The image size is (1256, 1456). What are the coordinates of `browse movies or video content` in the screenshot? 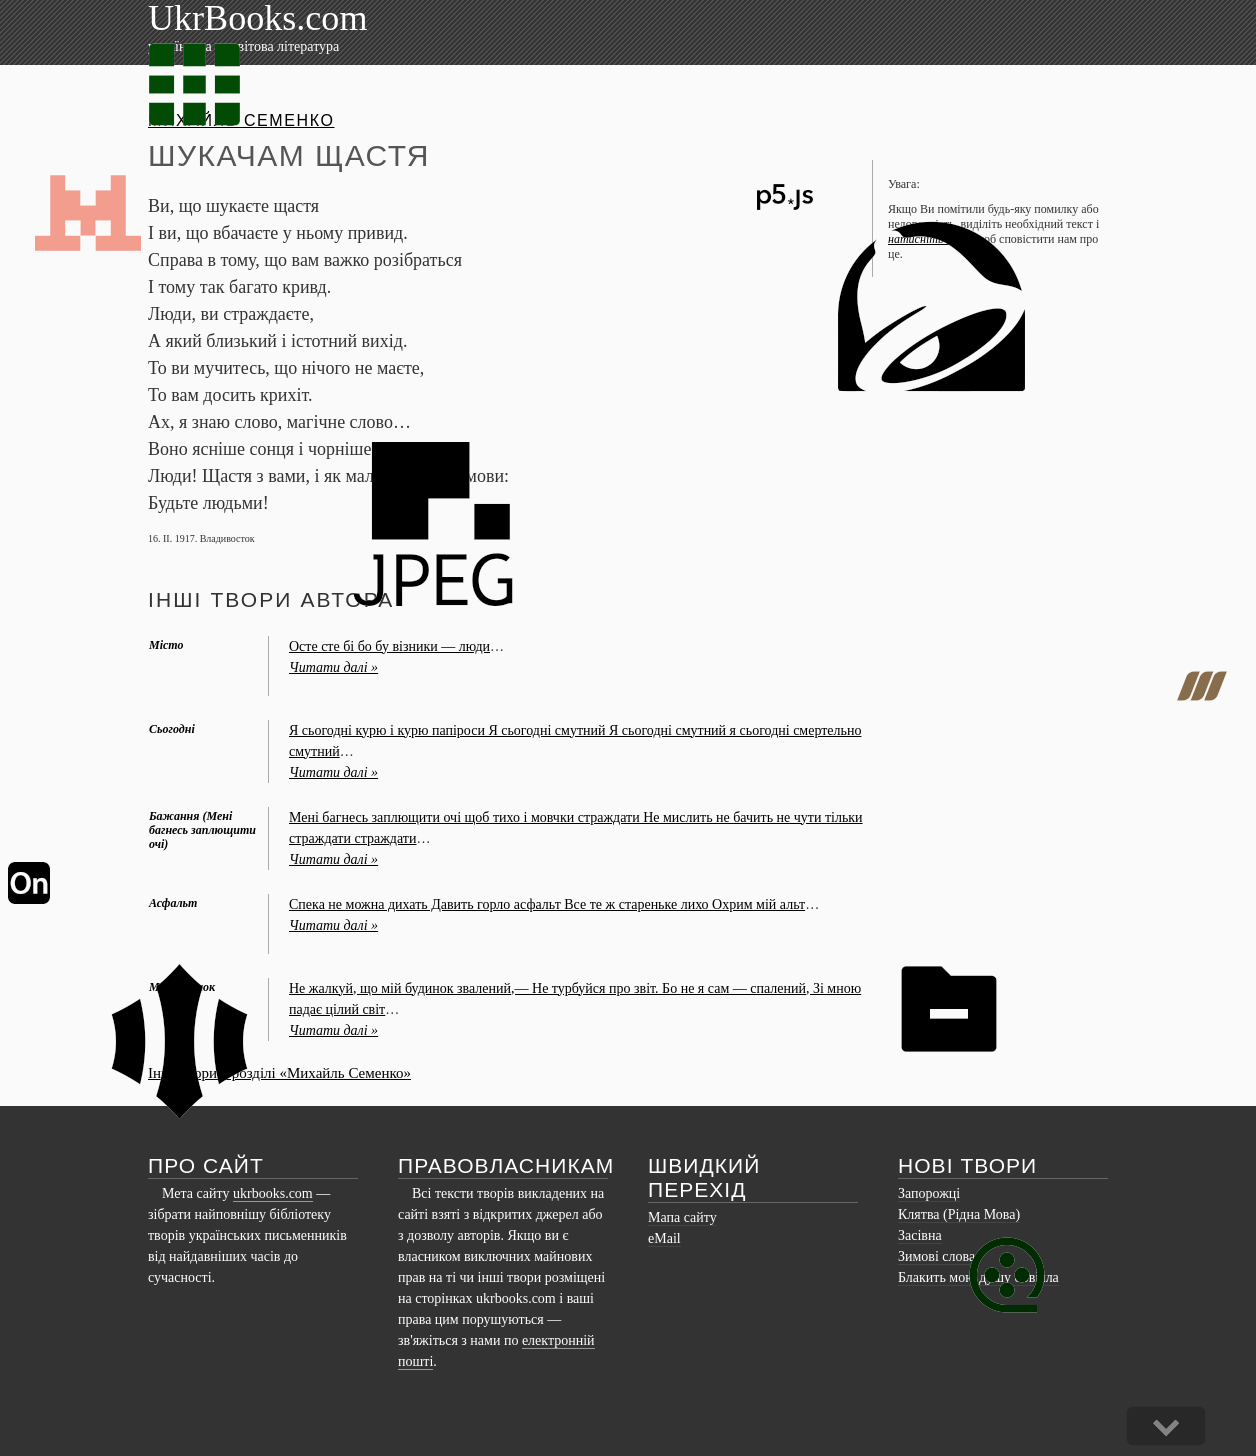 It's located at (1007, 1275).